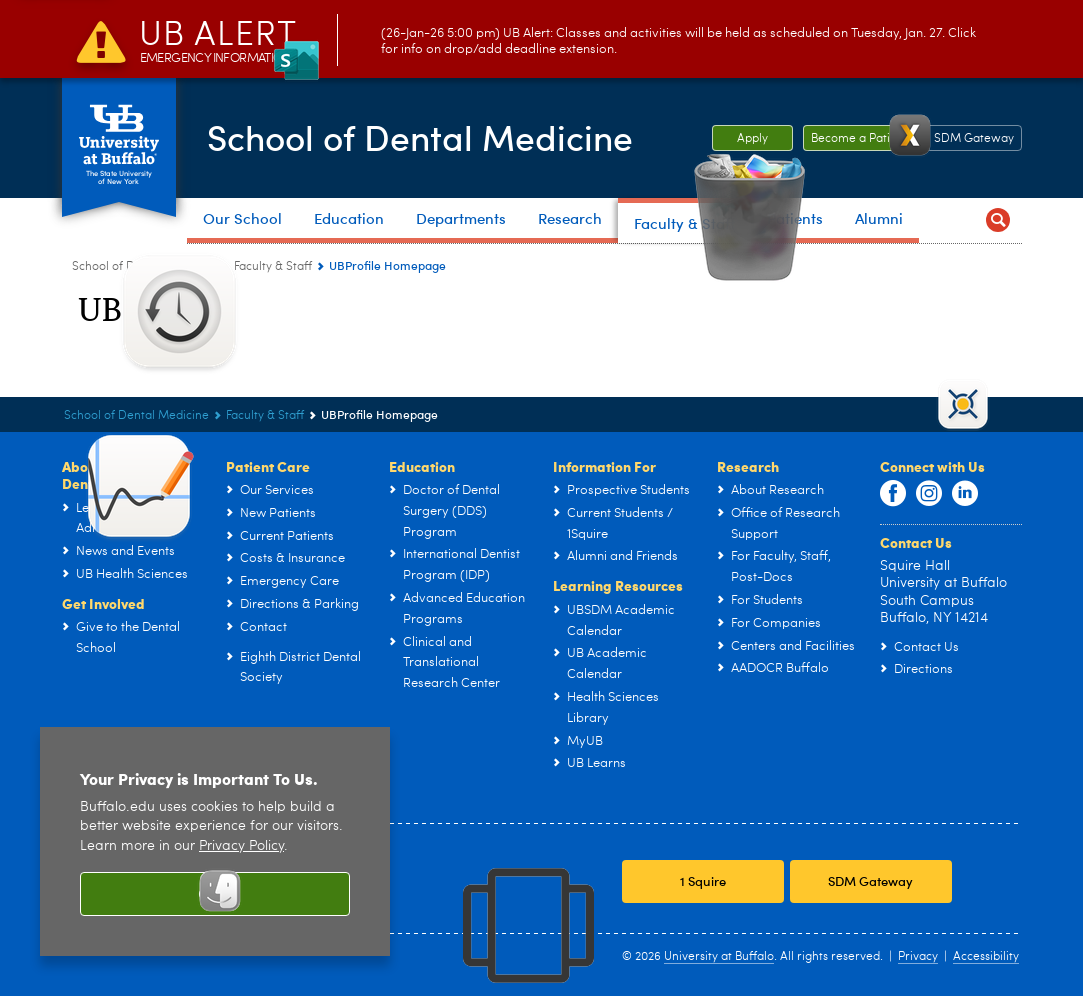 This screenshot has width=1083, height=996. I want to click on access multitasking or window management settings, so click(528, 925).